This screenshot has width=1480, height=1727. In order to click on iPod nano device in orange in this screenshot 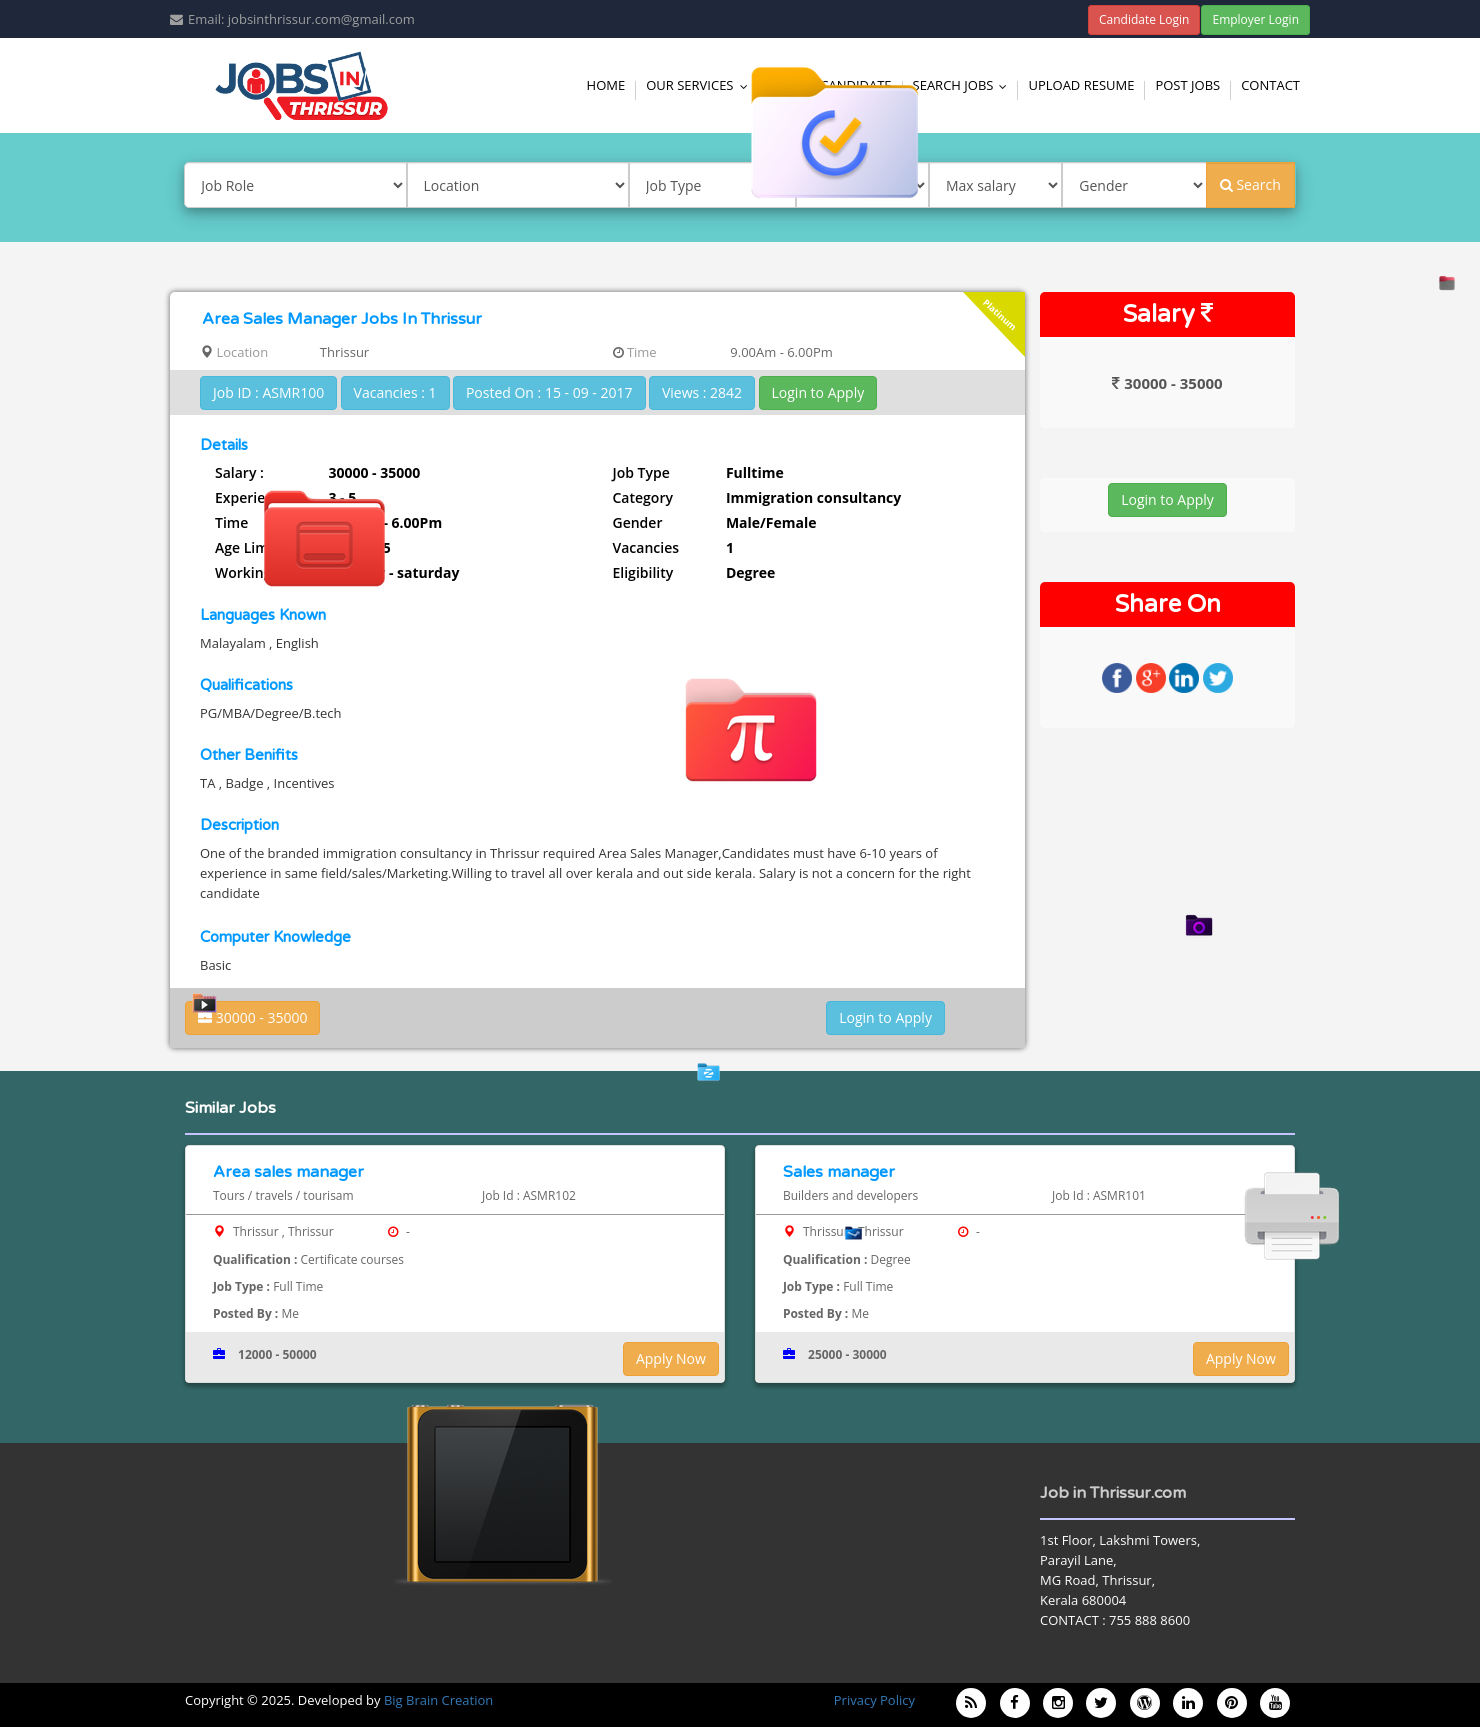, I will do `click(502, 1493)`.